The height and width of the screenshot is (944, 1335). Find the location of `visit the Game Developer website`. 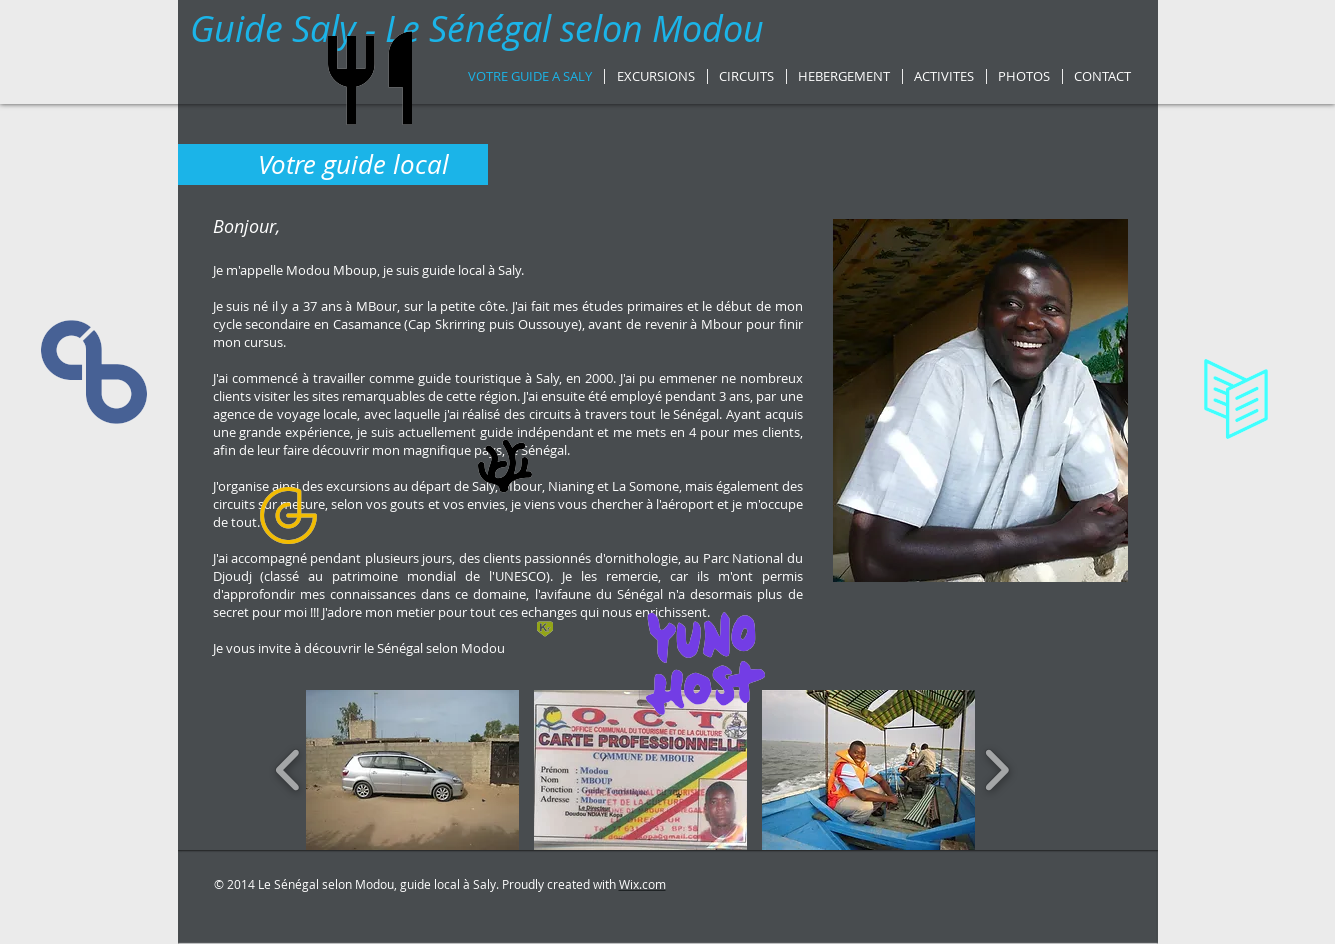

visit the Game Developer website is located at coordinates (288, 515).